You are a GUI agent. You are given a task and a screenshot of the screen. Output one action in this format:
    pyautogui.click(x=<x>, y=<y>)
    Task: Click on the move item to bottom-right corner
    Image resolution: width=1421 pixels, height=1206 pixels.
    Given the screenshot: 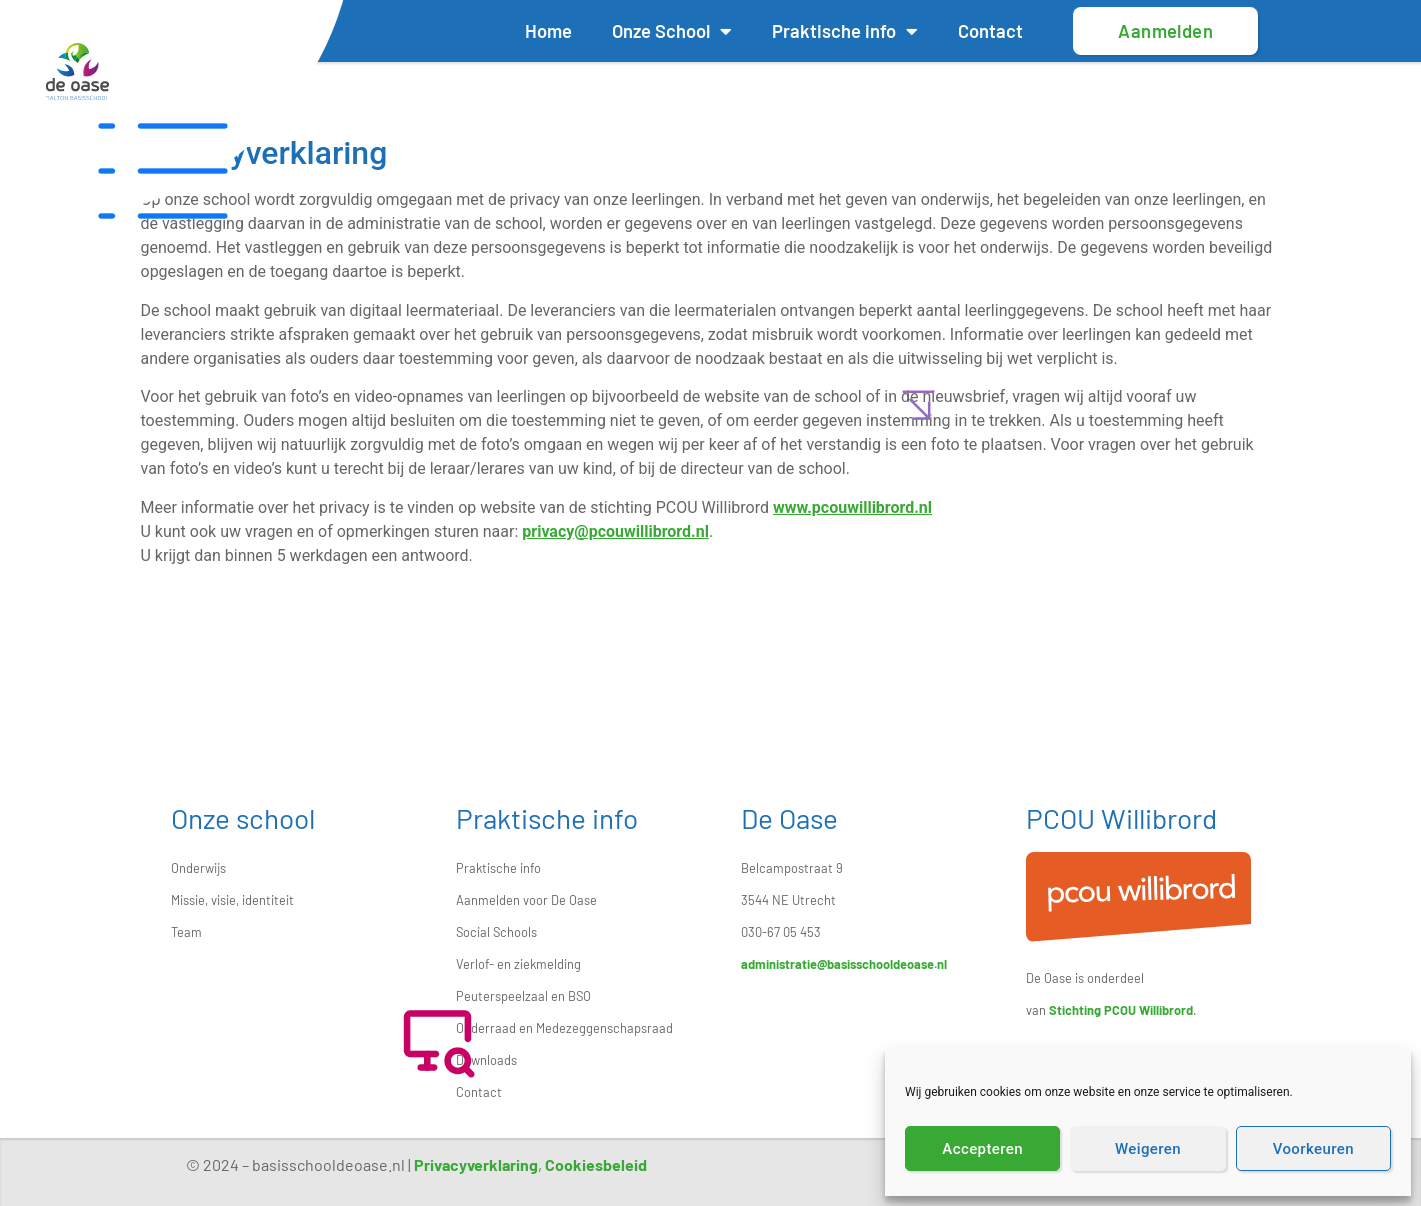 What is the action you would take?
    pyautogui.click(x=918, y=406)
    